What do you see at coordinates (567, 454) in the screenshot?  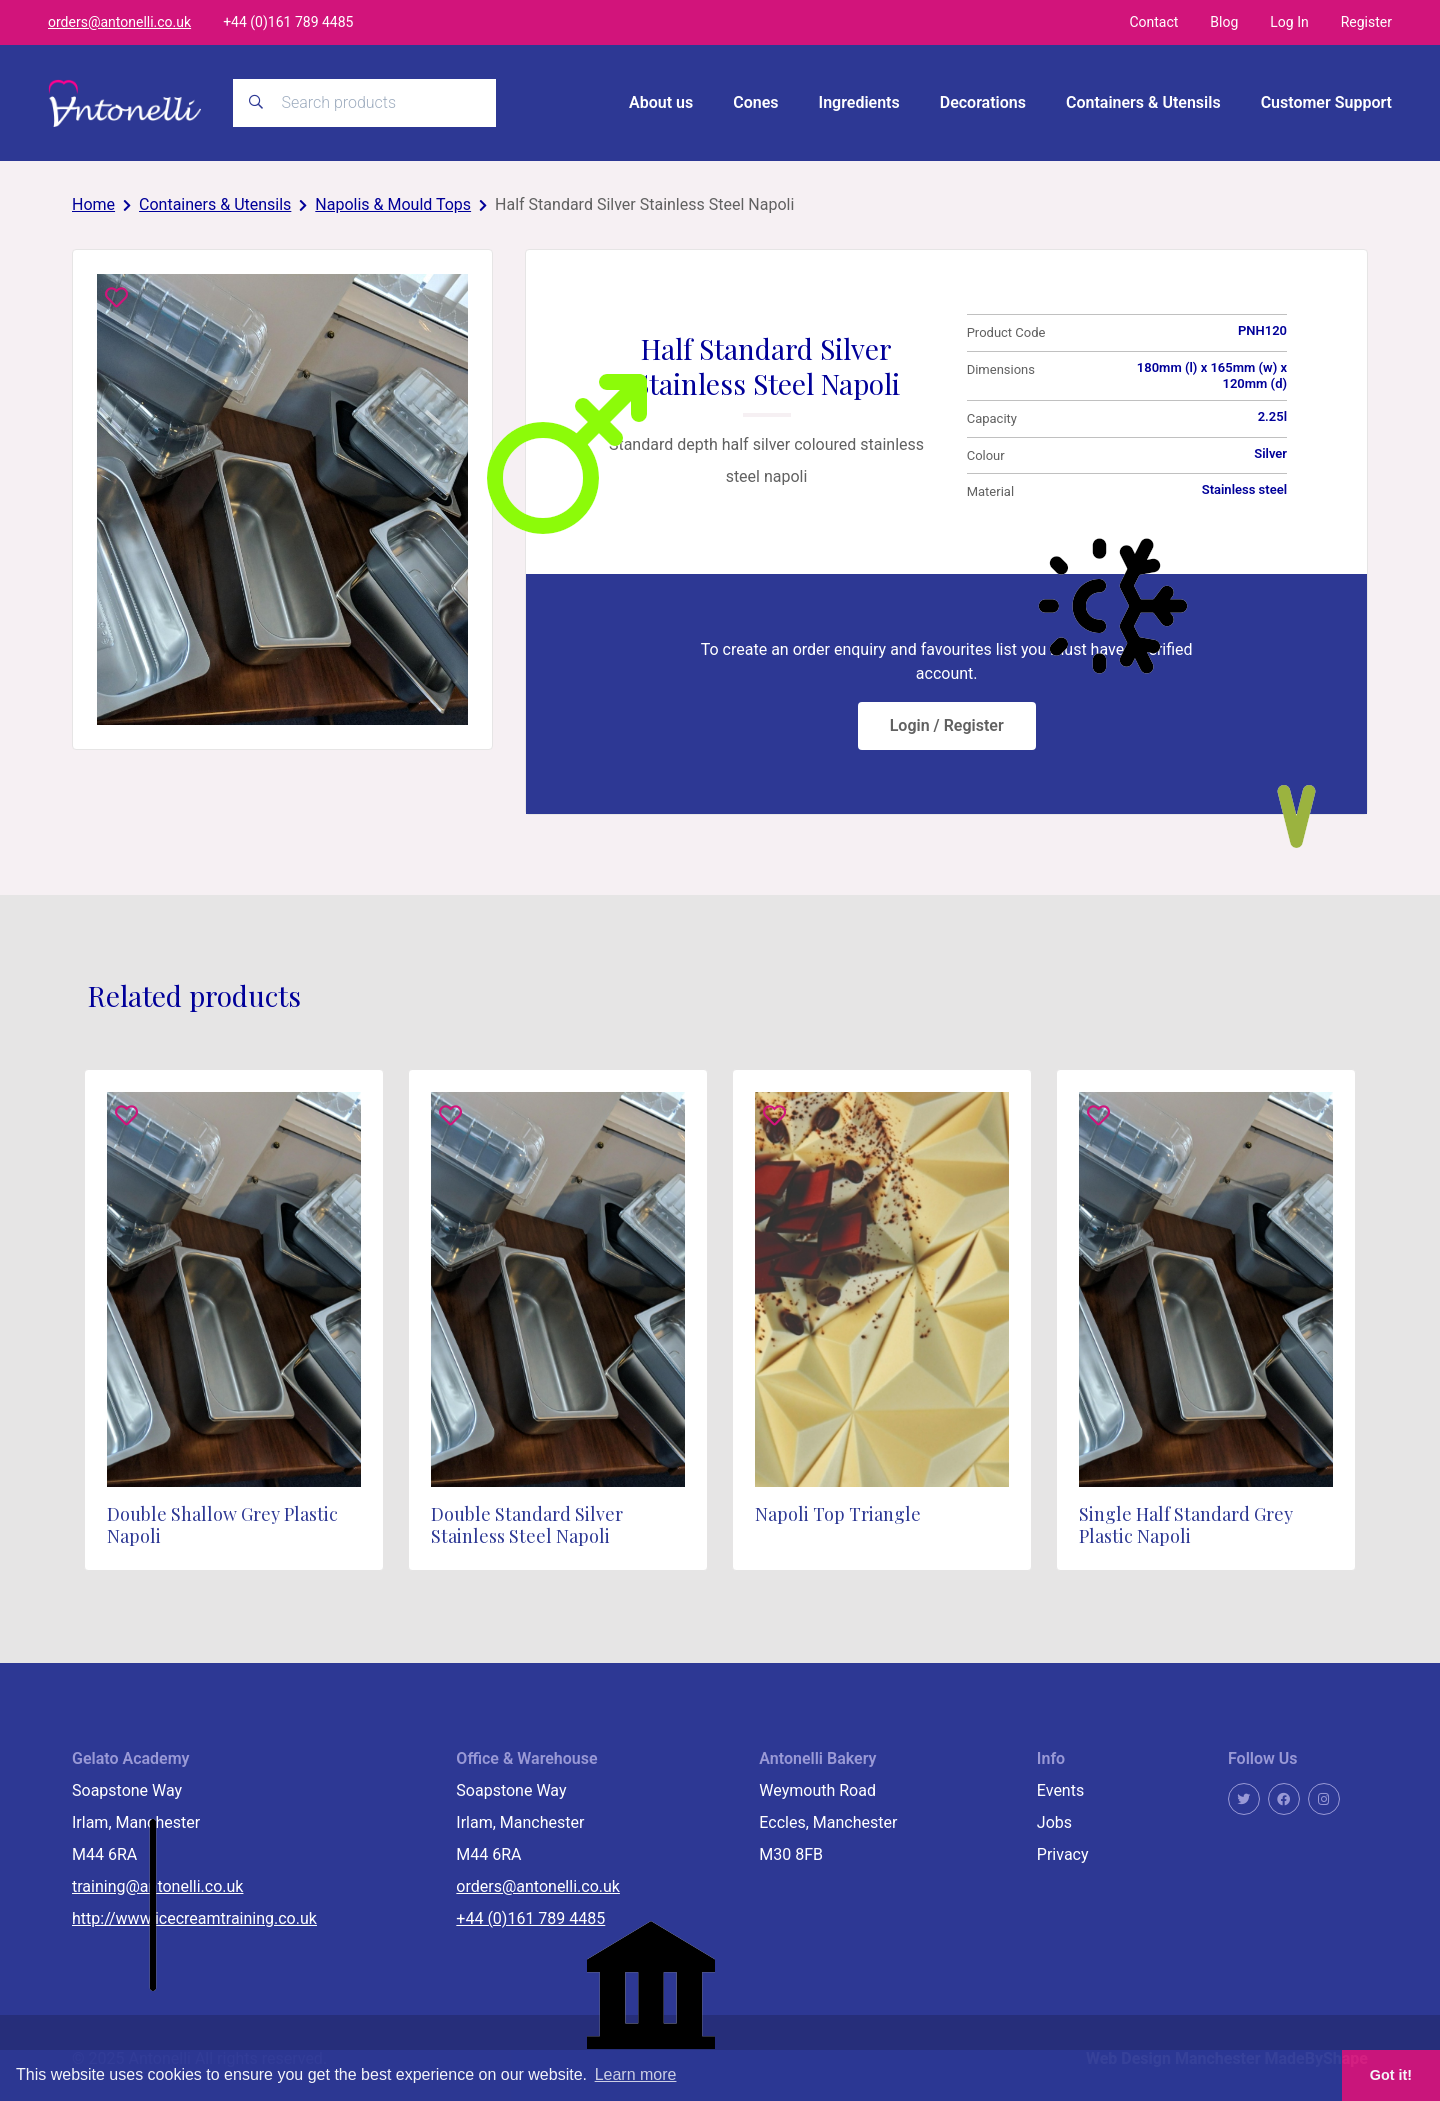 I see `indicates male gender or sex option` at bounding box center [567, 454].